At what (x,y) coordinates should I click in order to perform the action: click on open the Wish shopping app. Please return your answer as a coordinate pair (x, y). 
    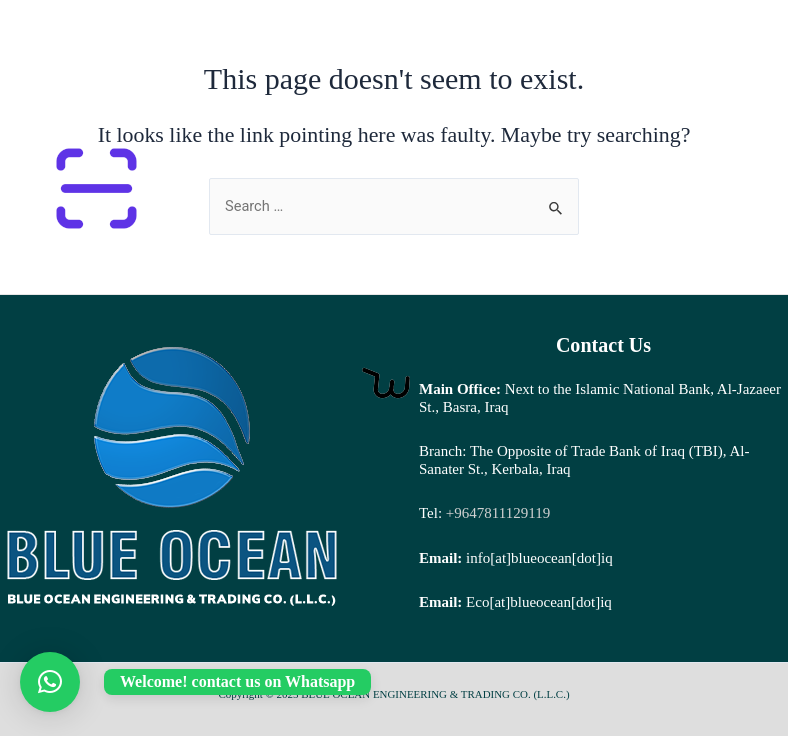
    Looking at the image, I should click on (386, 383).